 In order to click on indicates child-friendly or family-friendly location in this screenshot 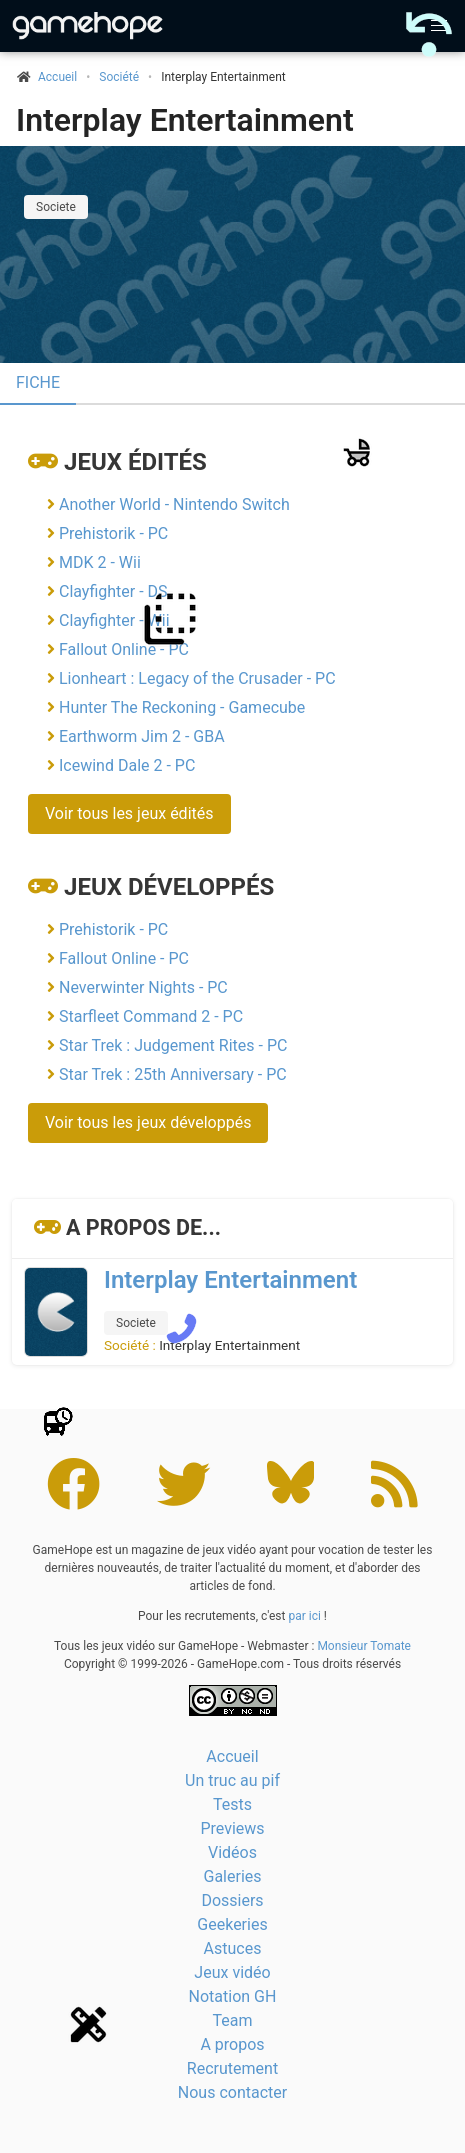, I will do `click(357, 452)`.